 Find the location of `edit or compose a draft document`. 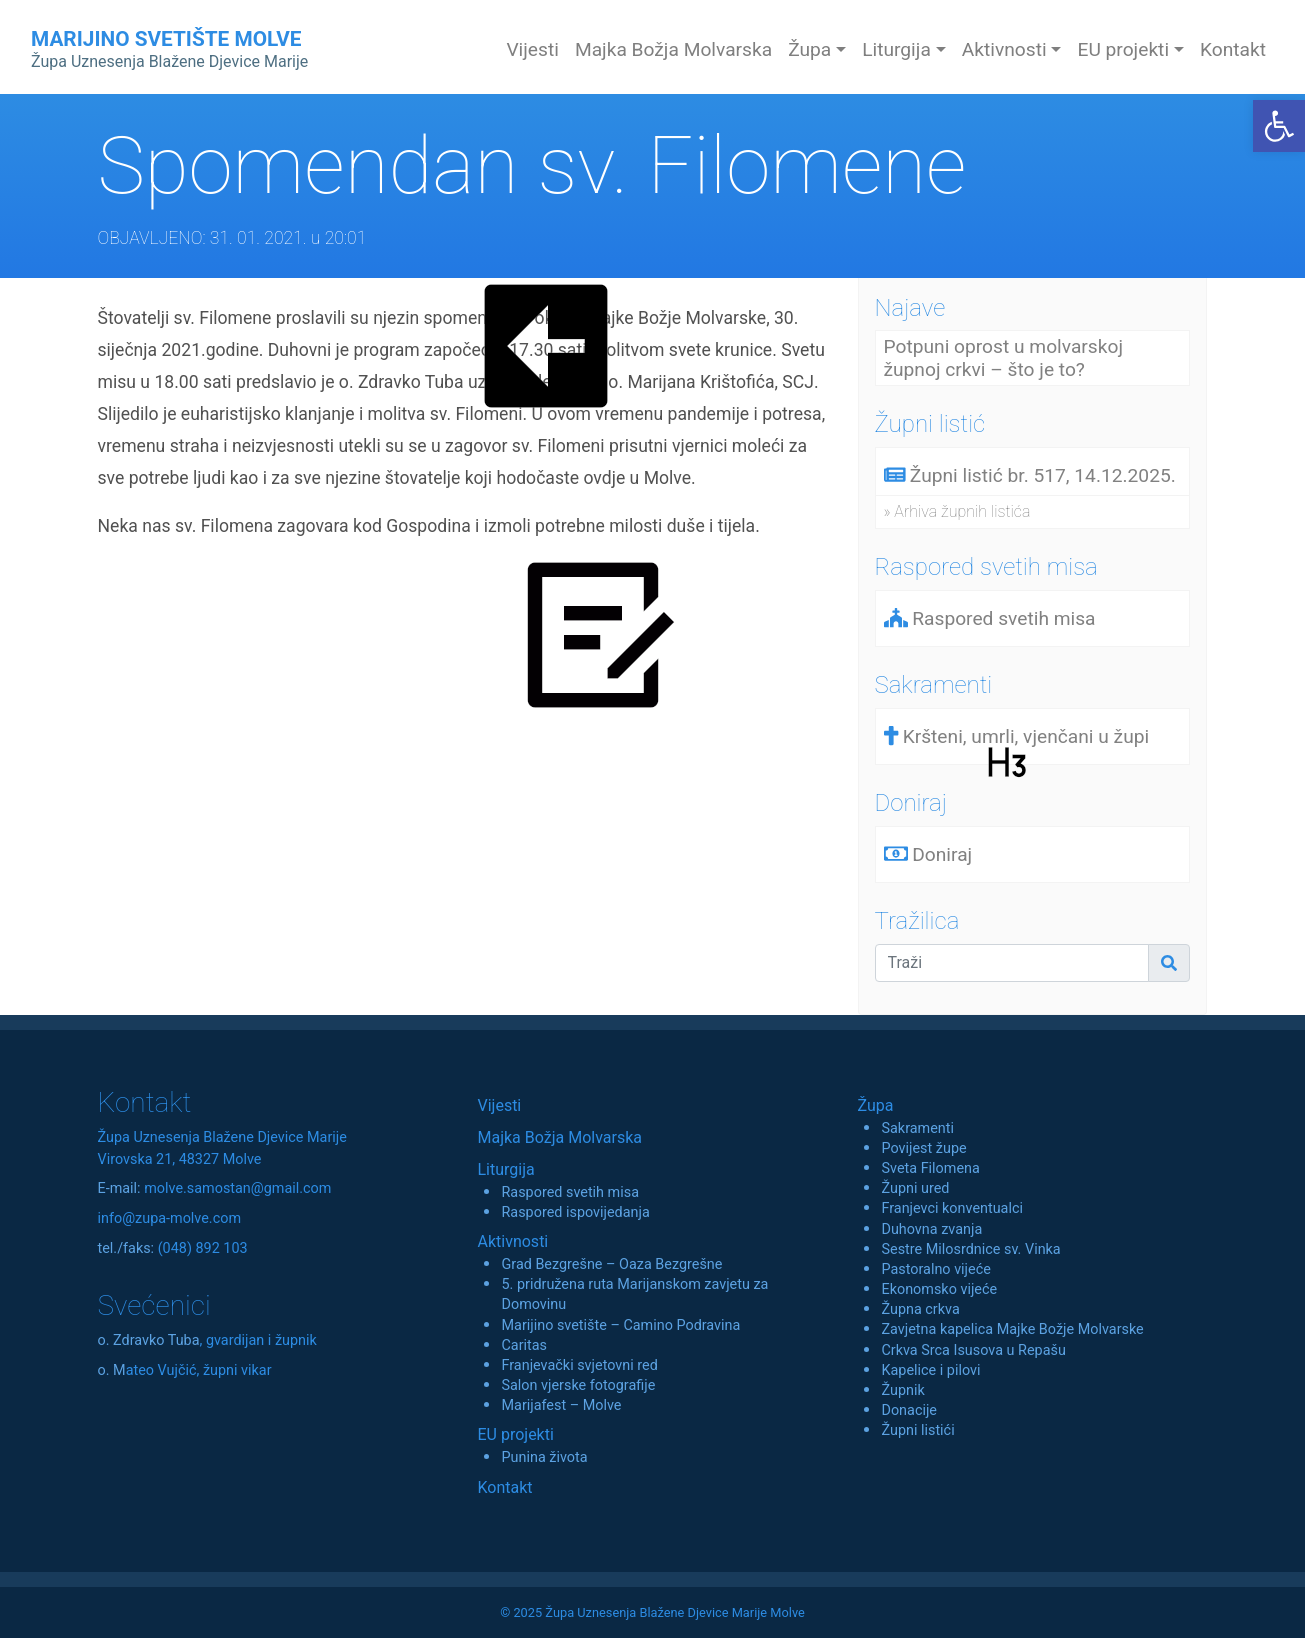

edit or compose a draft document is located at coordinates (593, 635).